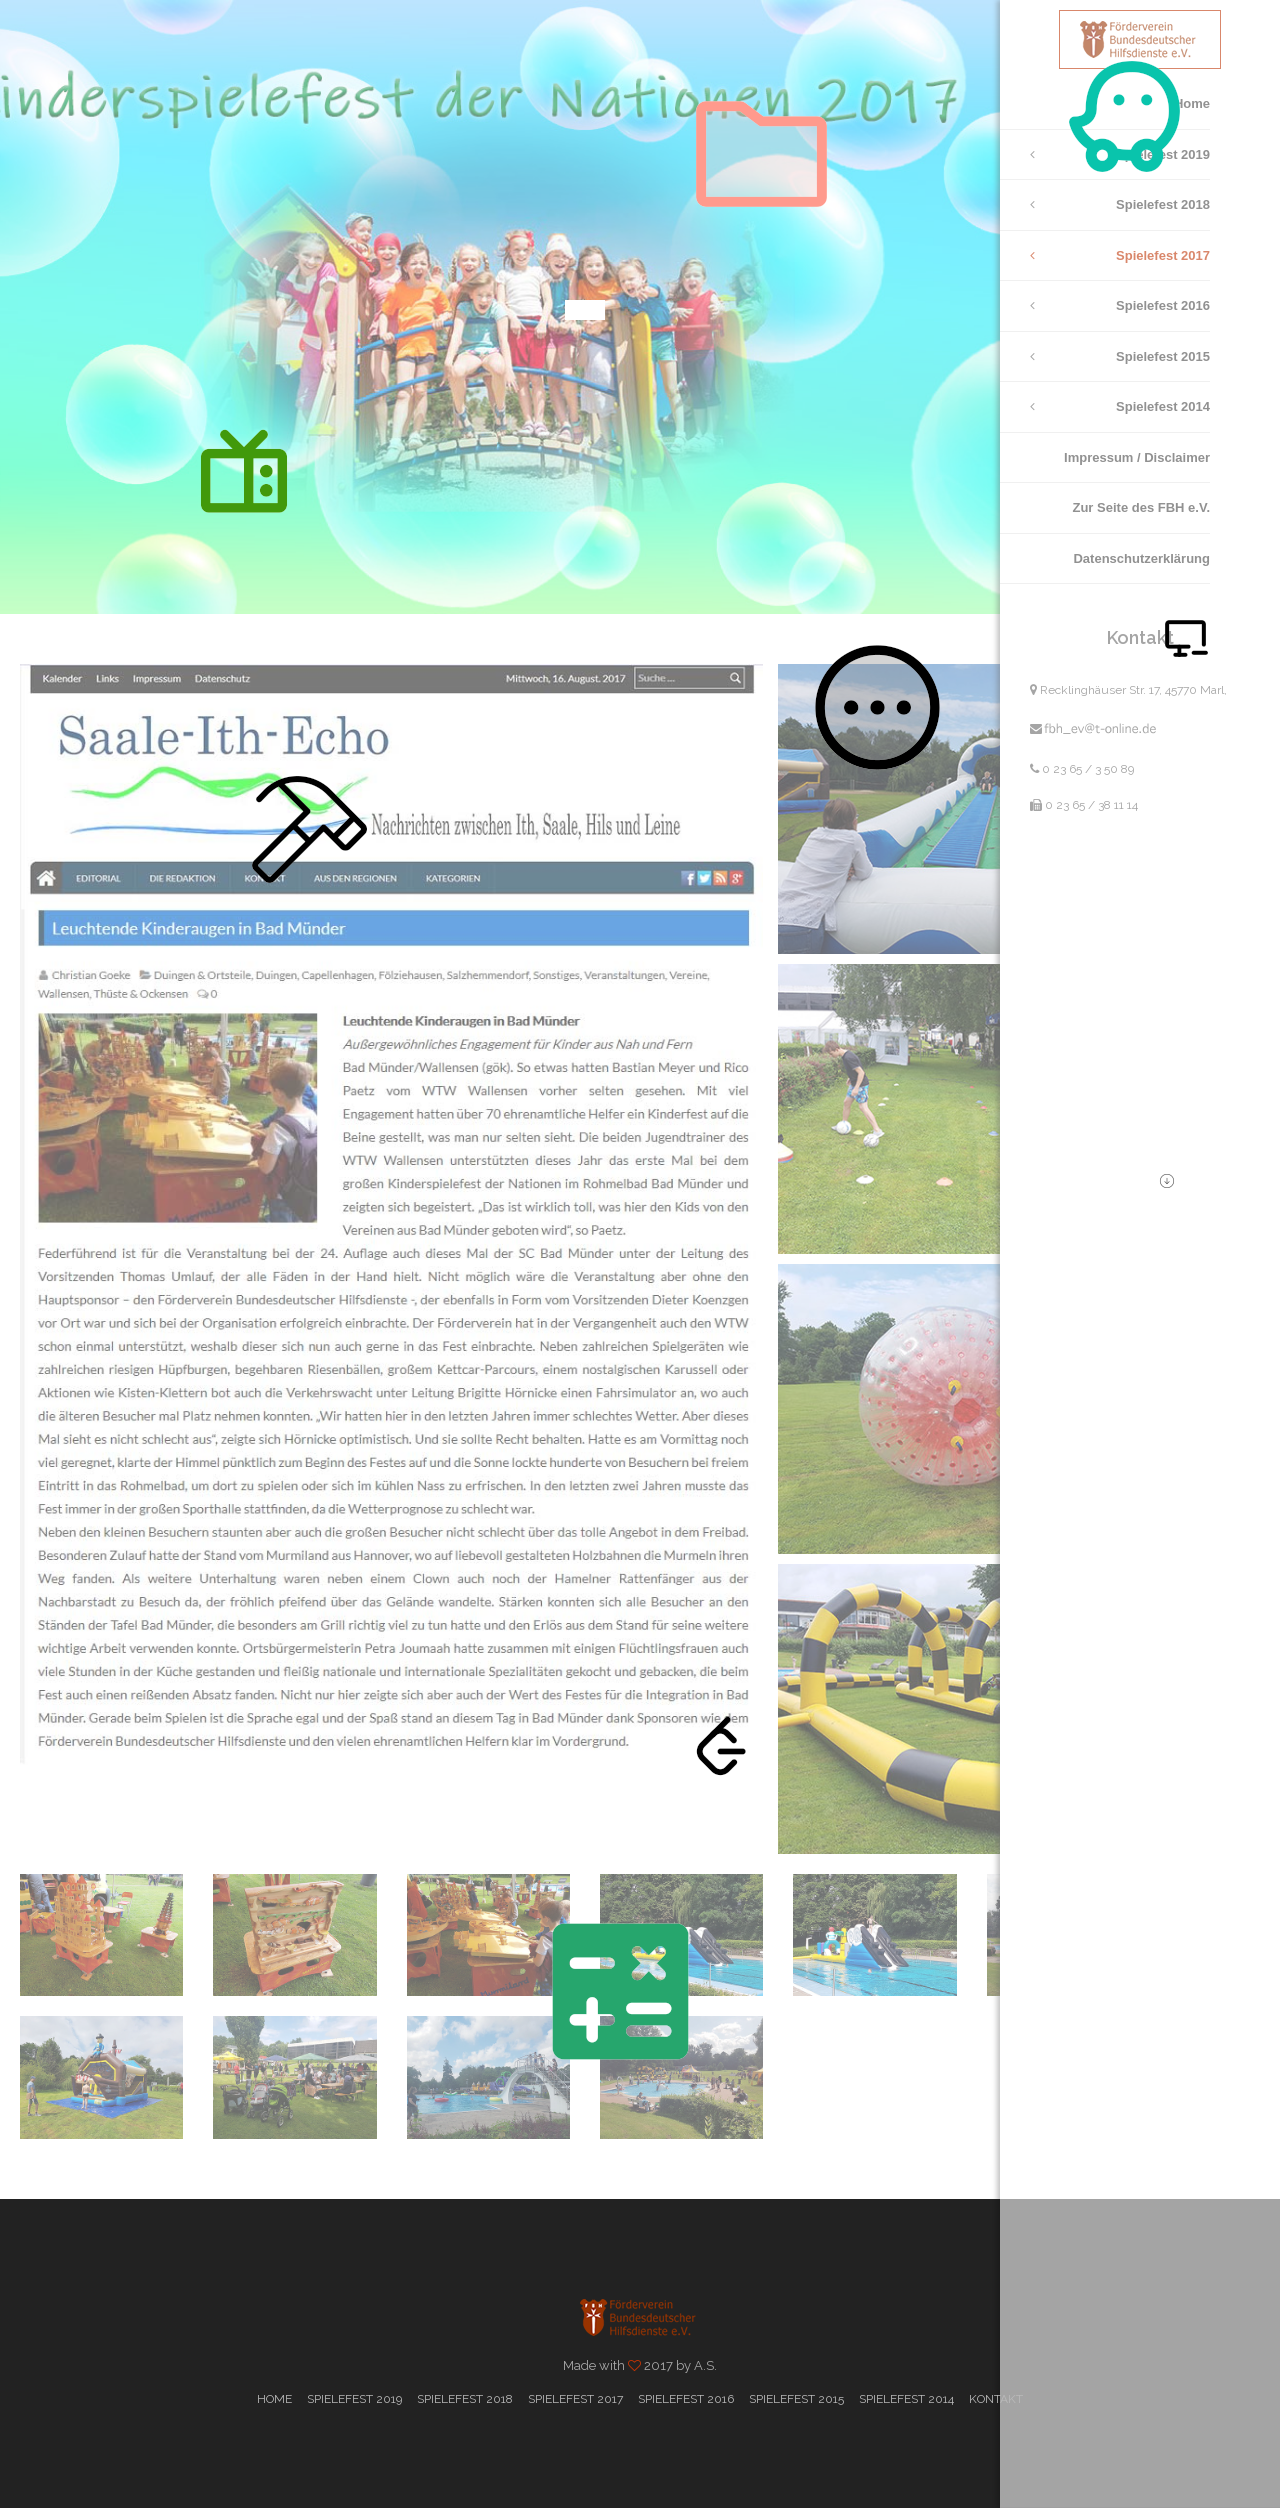 This screenshot has width=1280, height=2508. I want to click on access TV or video streaming services, so click(244, 476).